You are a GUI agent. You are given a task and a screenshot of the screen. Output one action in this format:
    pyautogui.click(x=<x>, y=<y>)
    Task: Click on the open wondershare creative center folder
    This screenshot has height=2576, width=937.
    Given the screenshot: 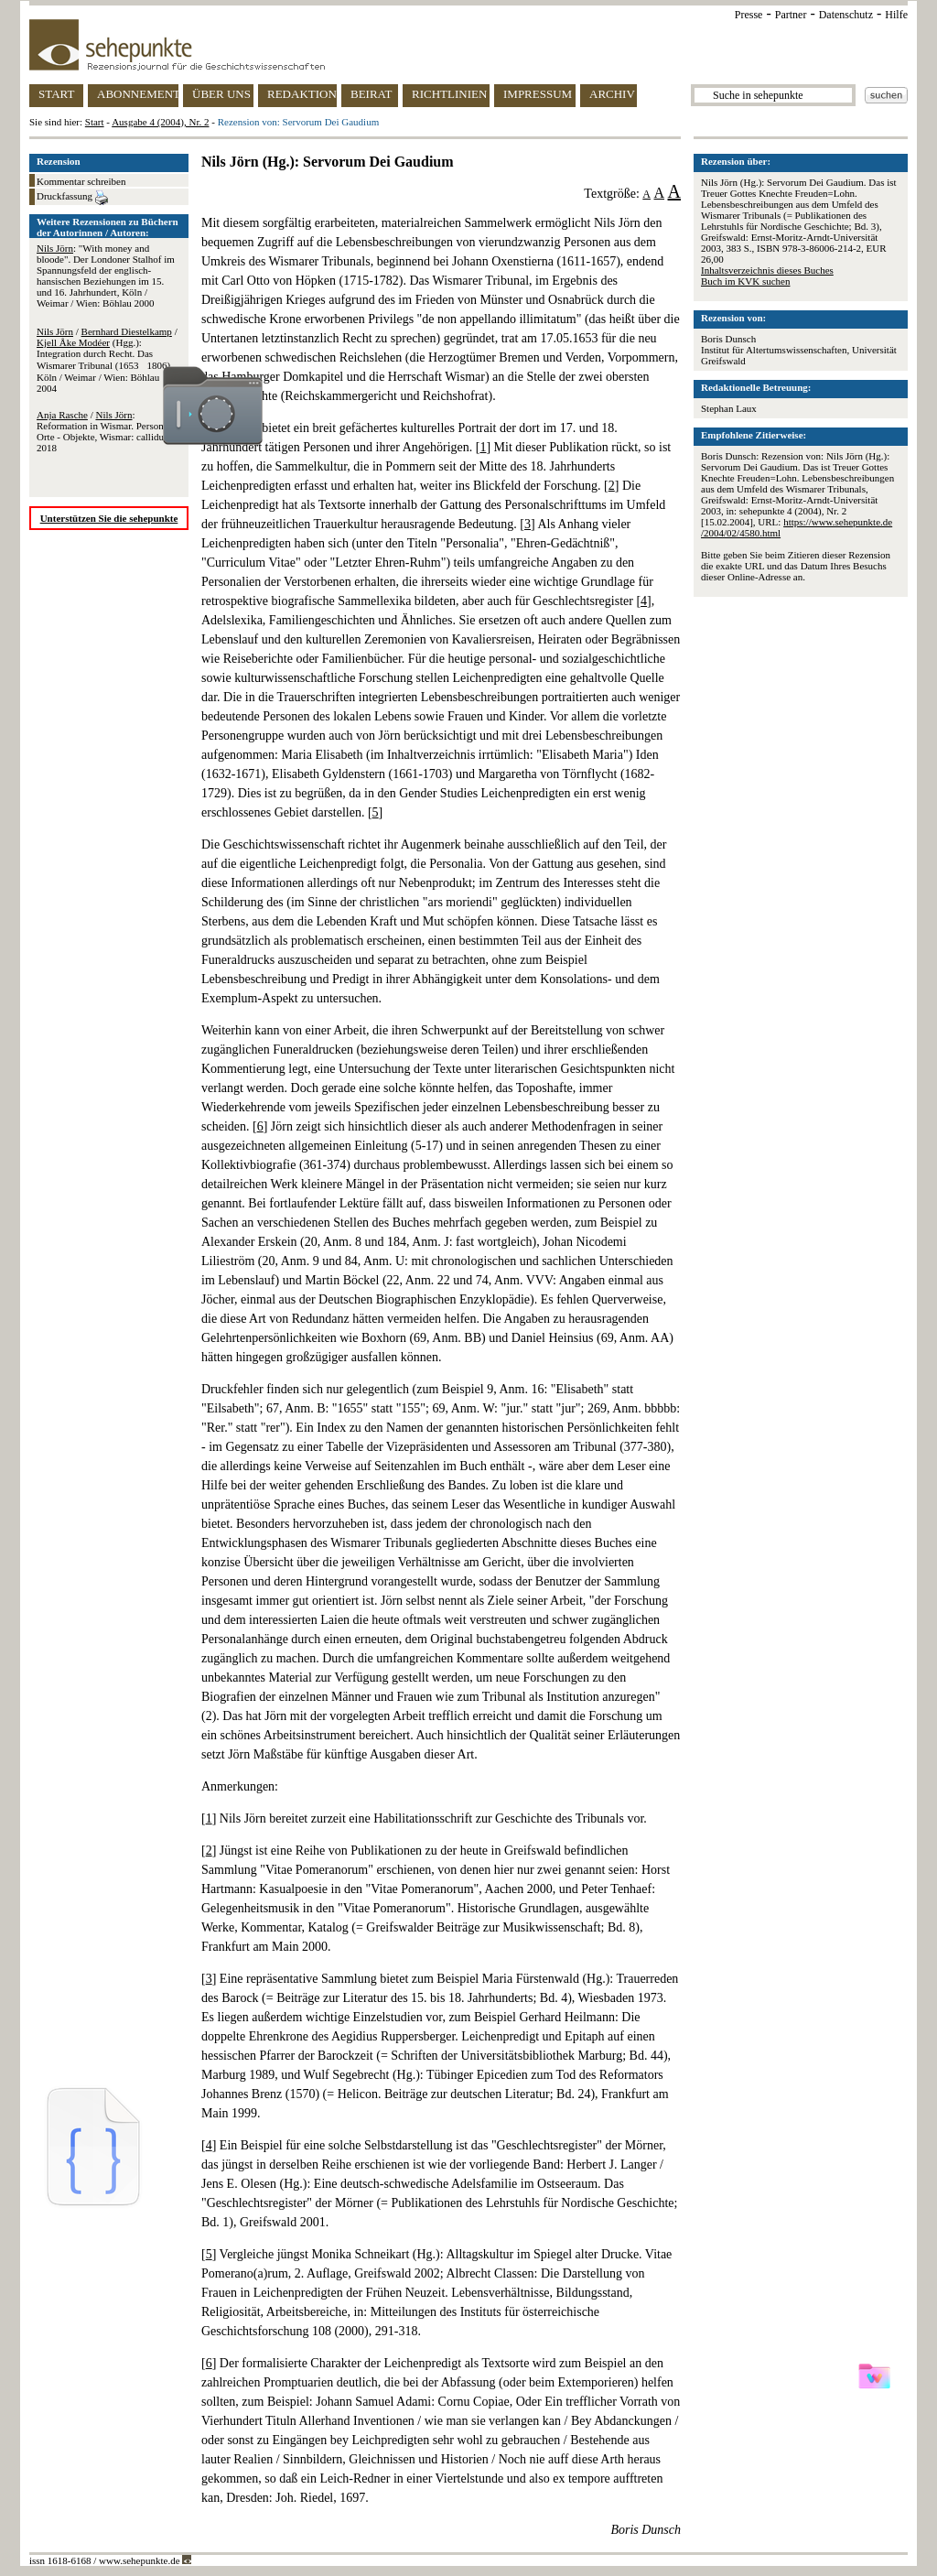 What is the action you would take?
    pyautogui.click(x=874, y=2376)
    